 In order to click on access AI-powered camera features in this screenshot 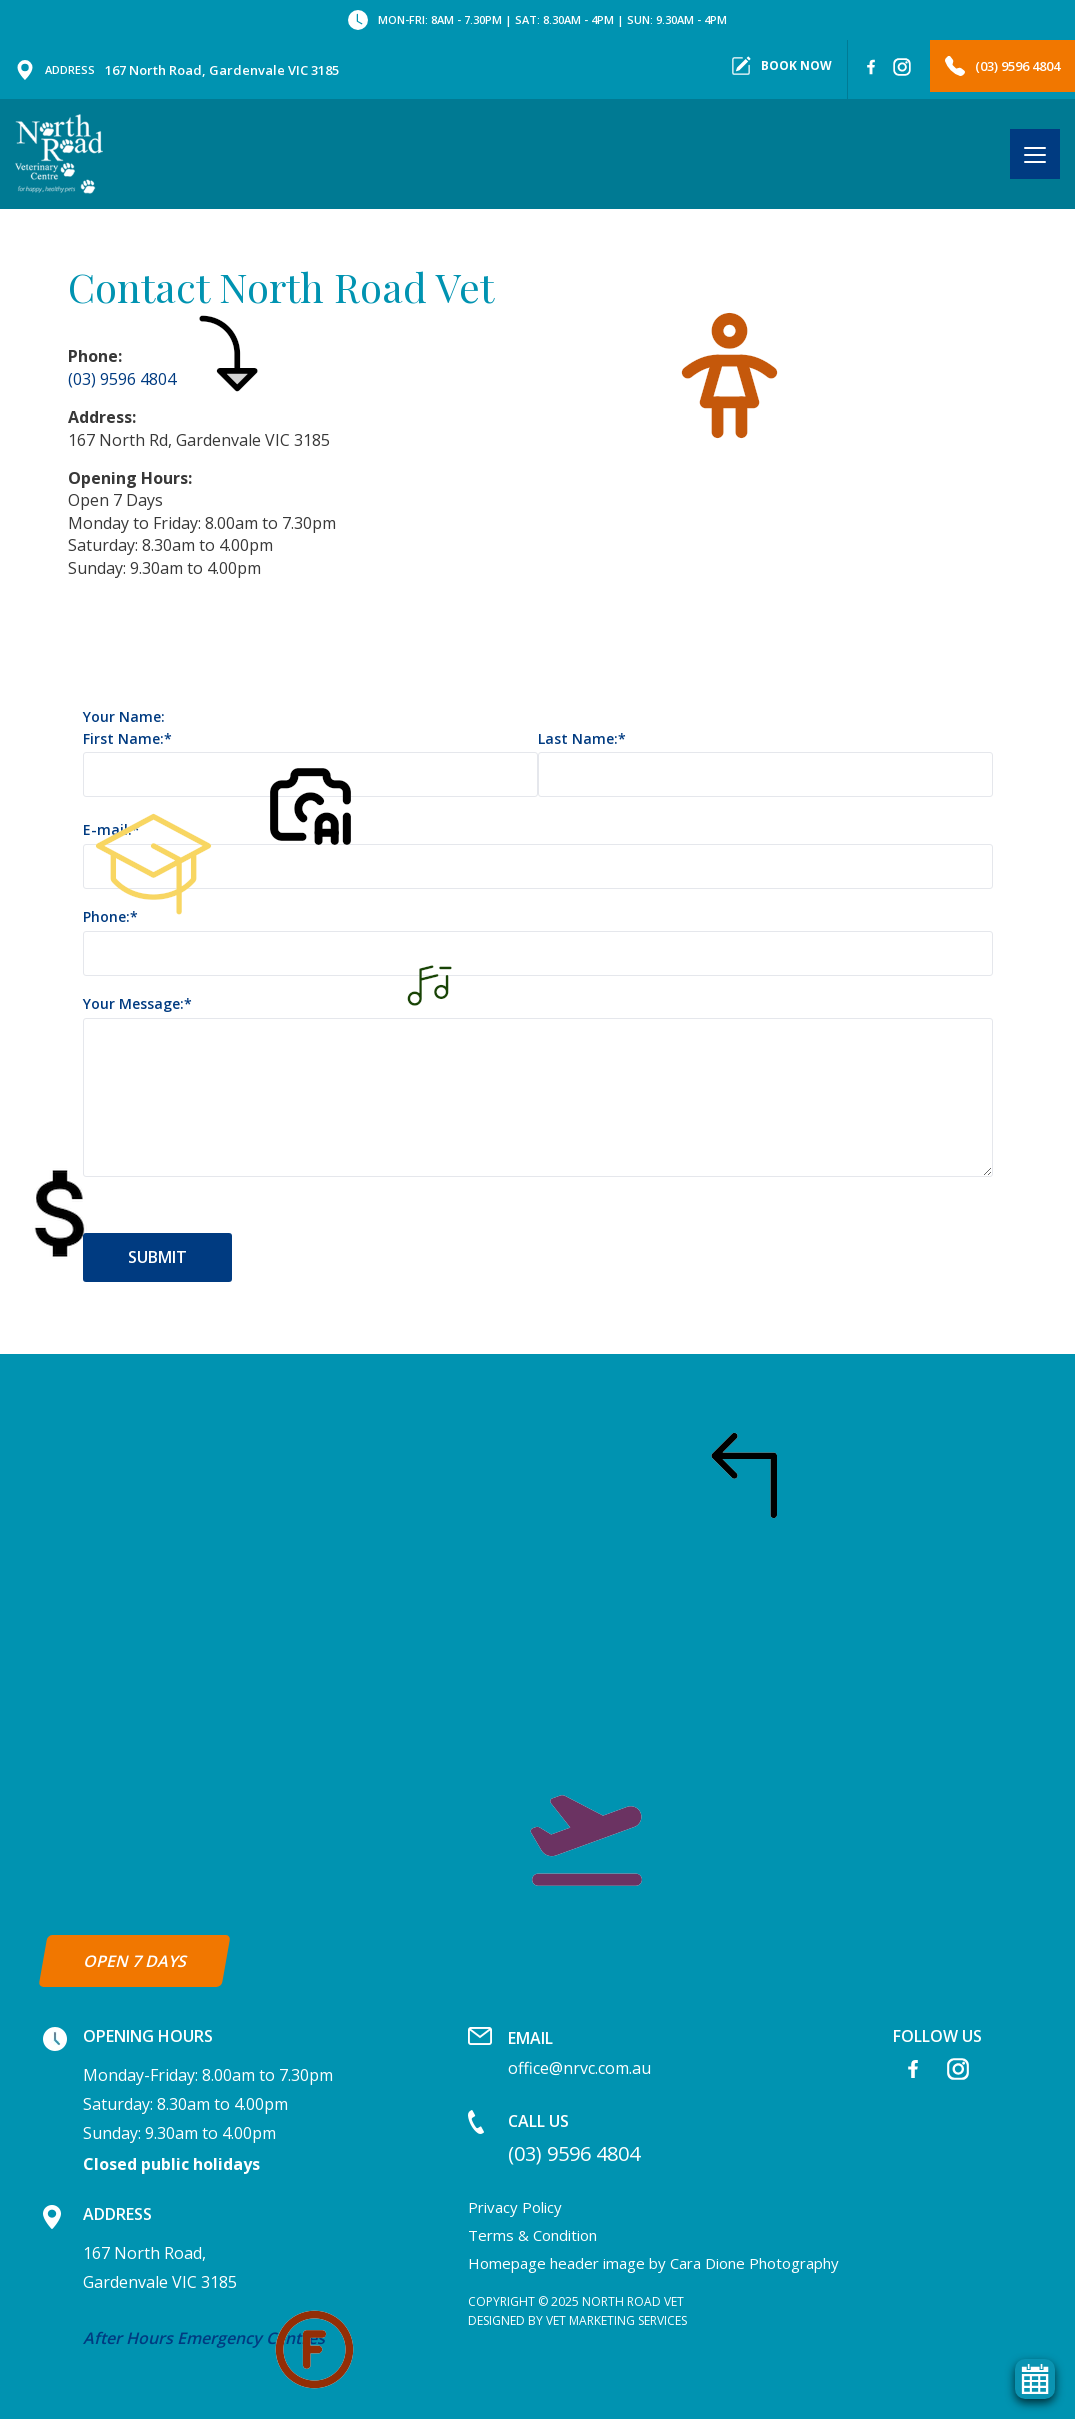, I will do `click(310, 804)`.